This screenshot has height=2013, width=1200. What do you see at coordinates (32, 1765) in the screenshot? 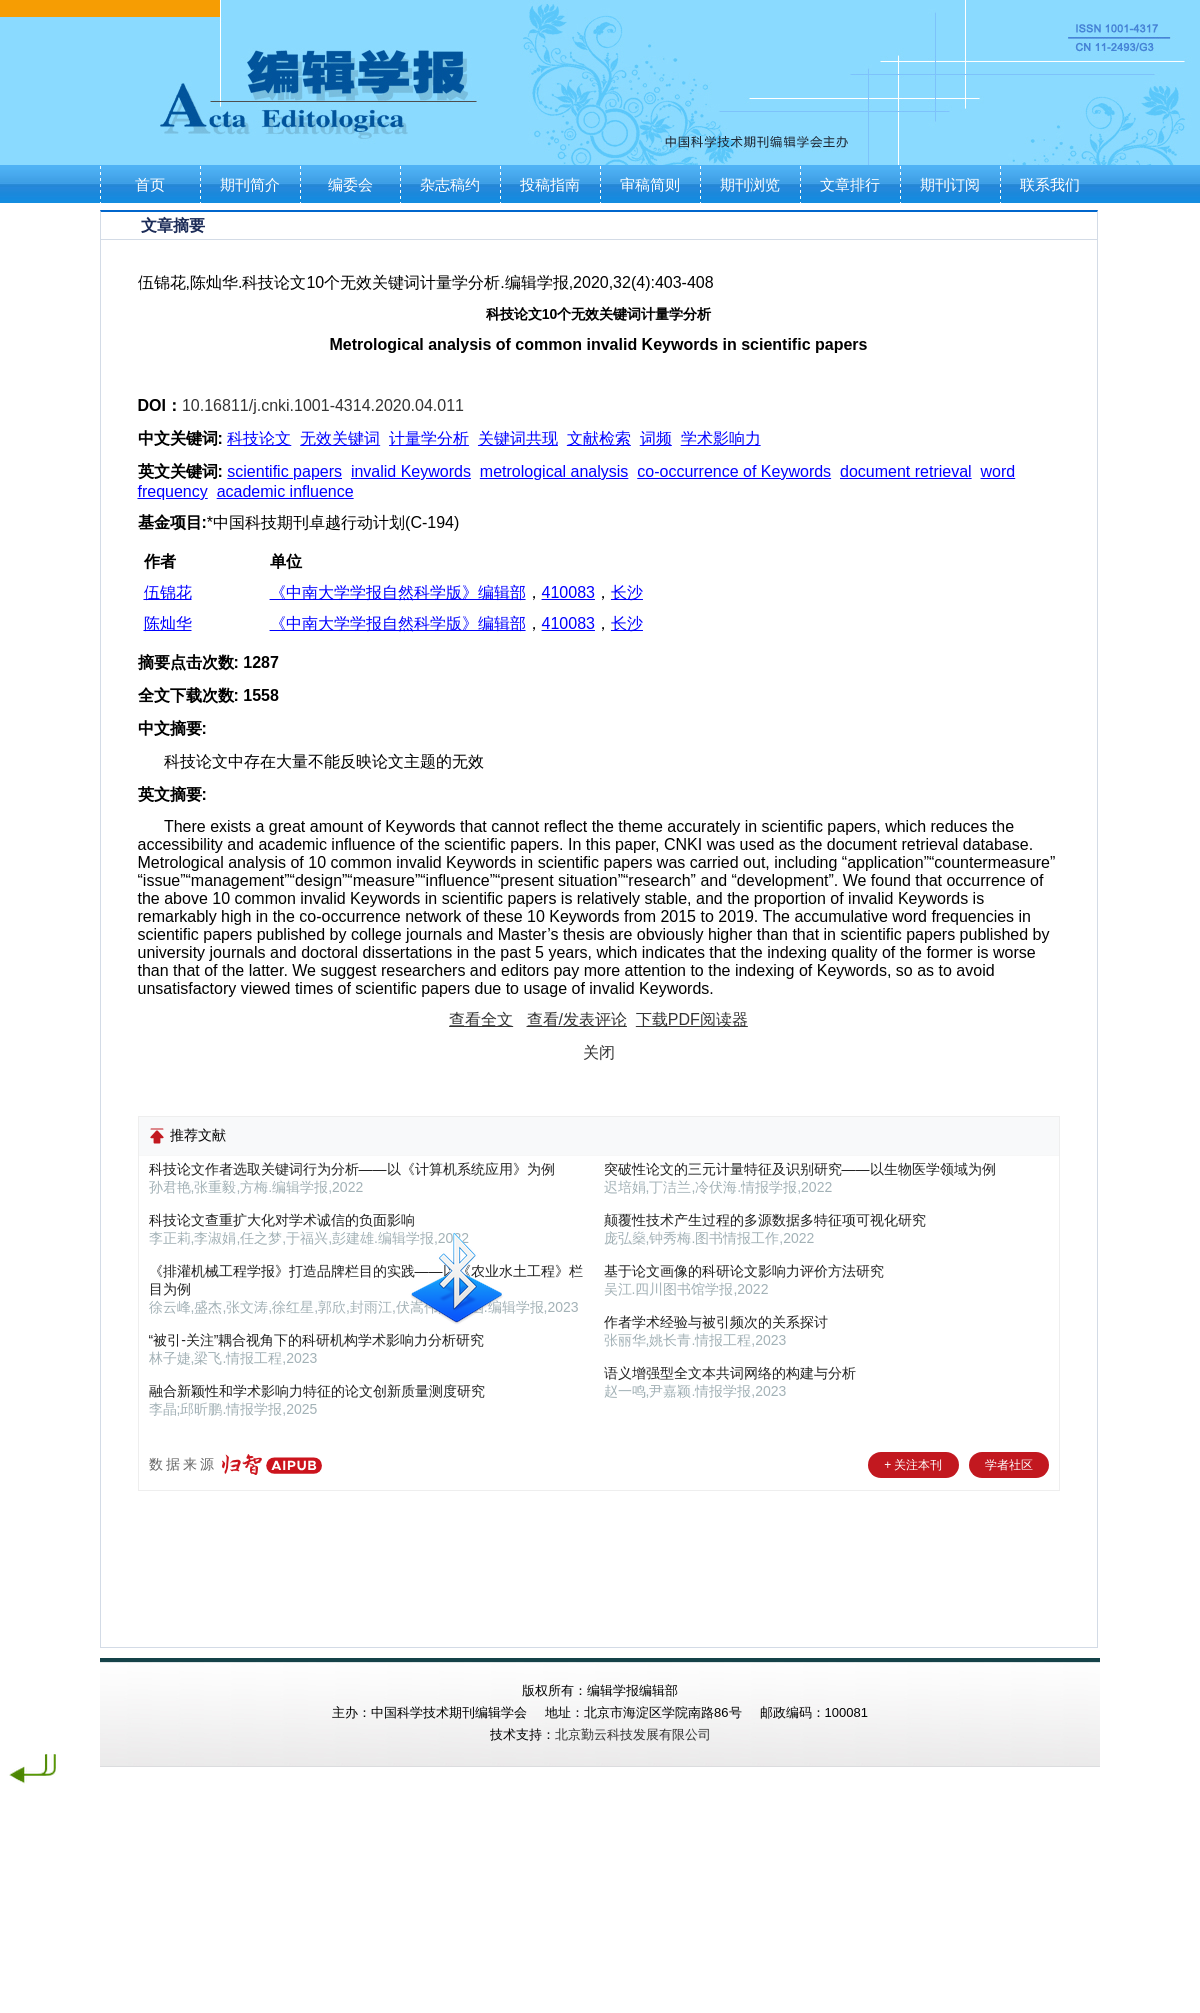
I see `reply to all recipients of an email` at bounding box center [32, 1765].